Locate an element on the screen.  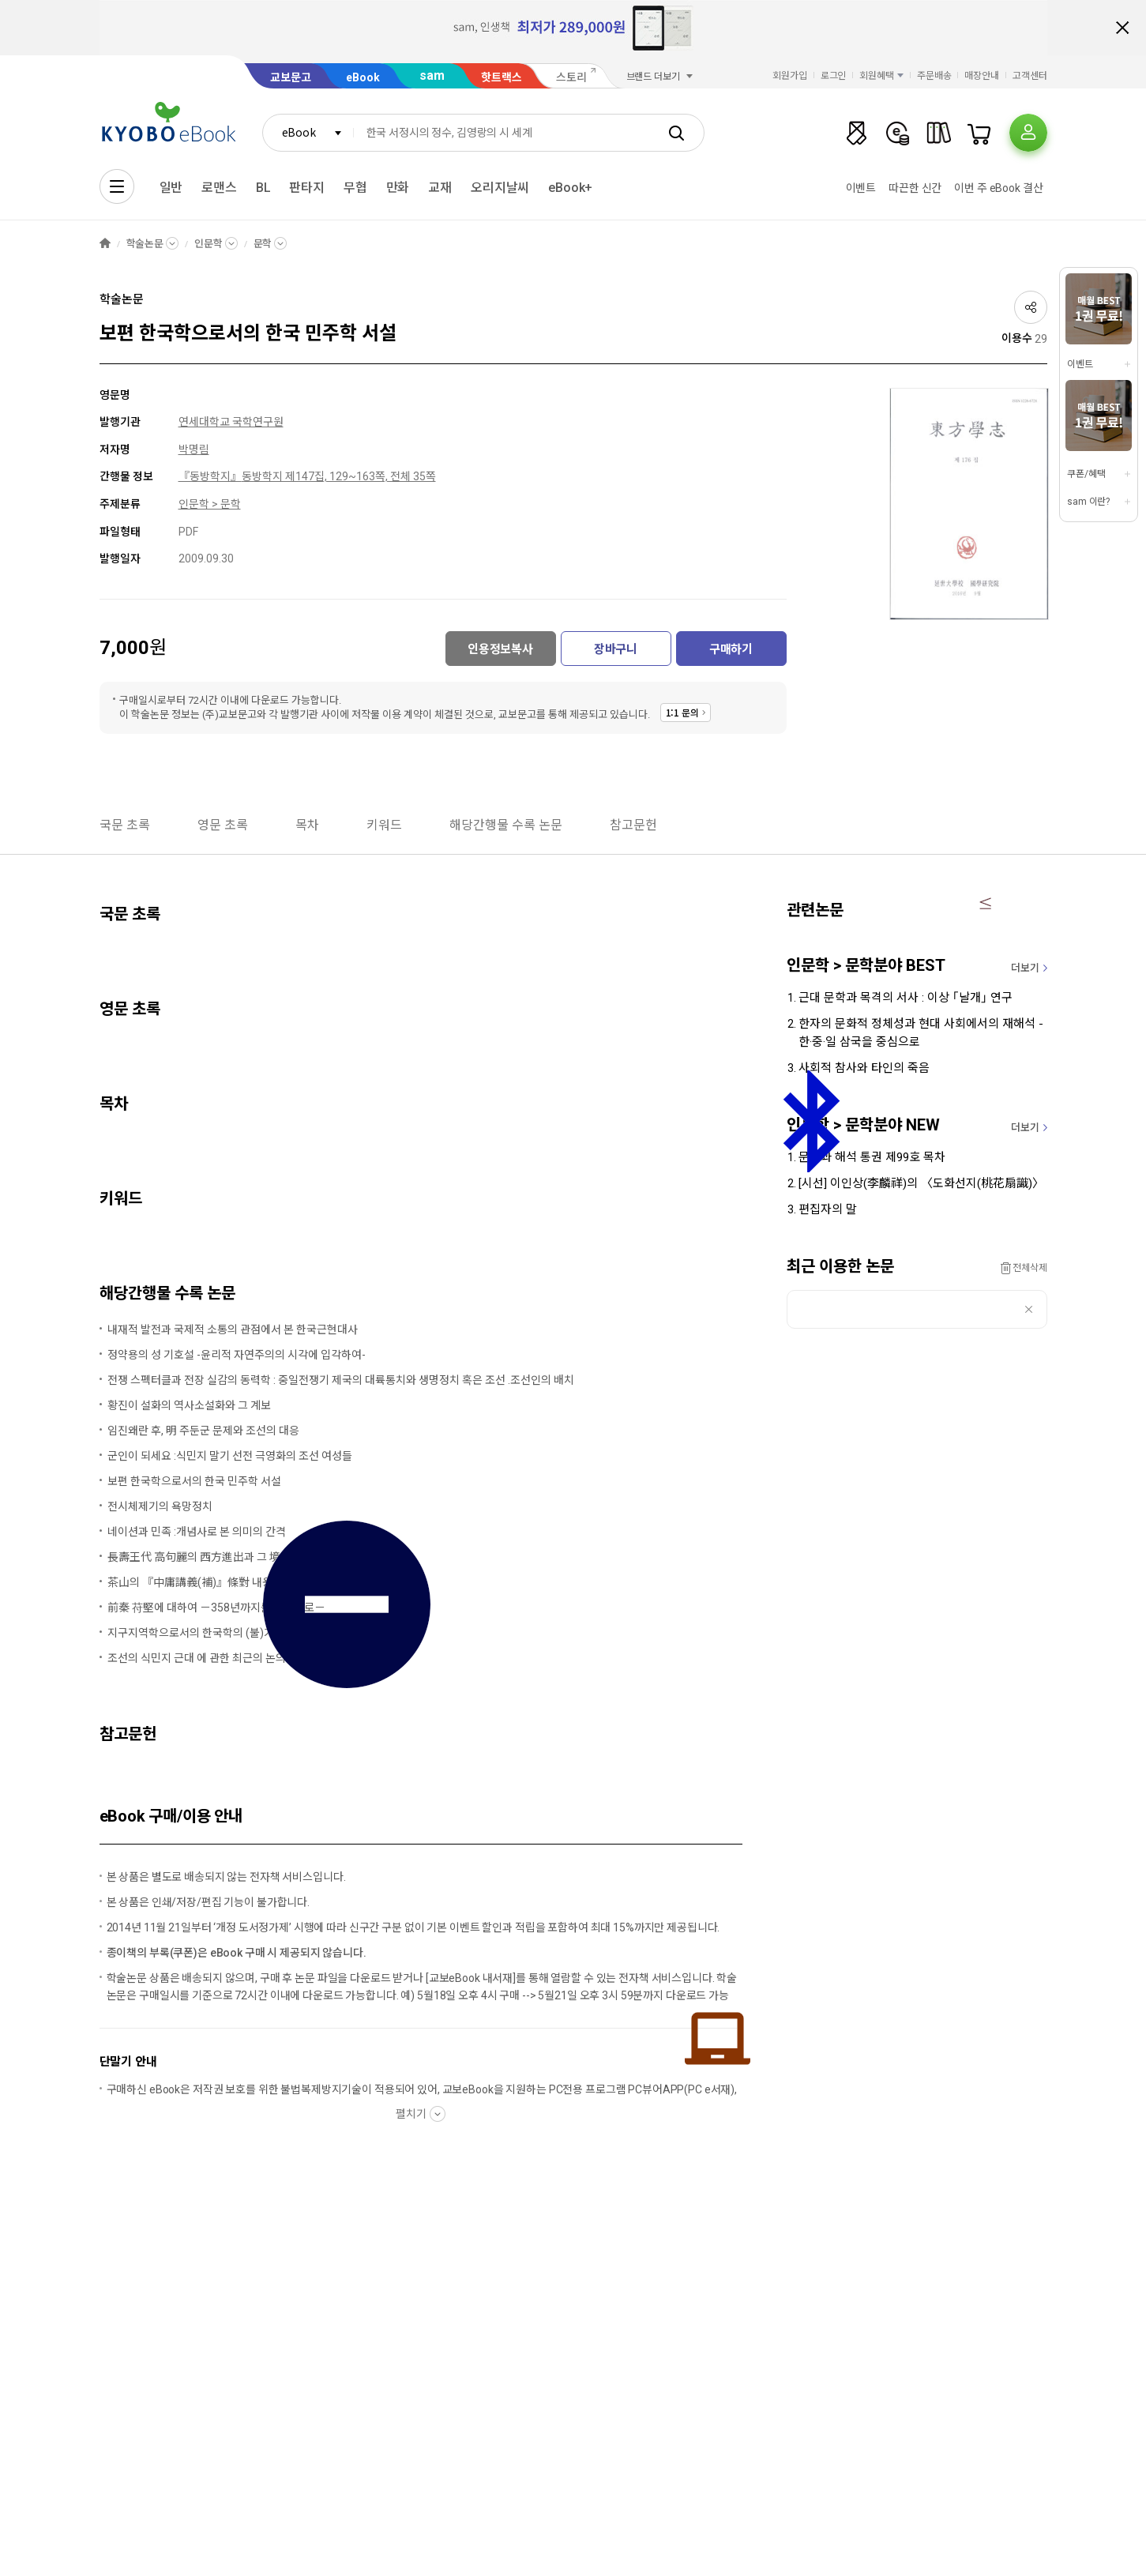
access laptop or computer settings is located at coordinates (717, 2038).